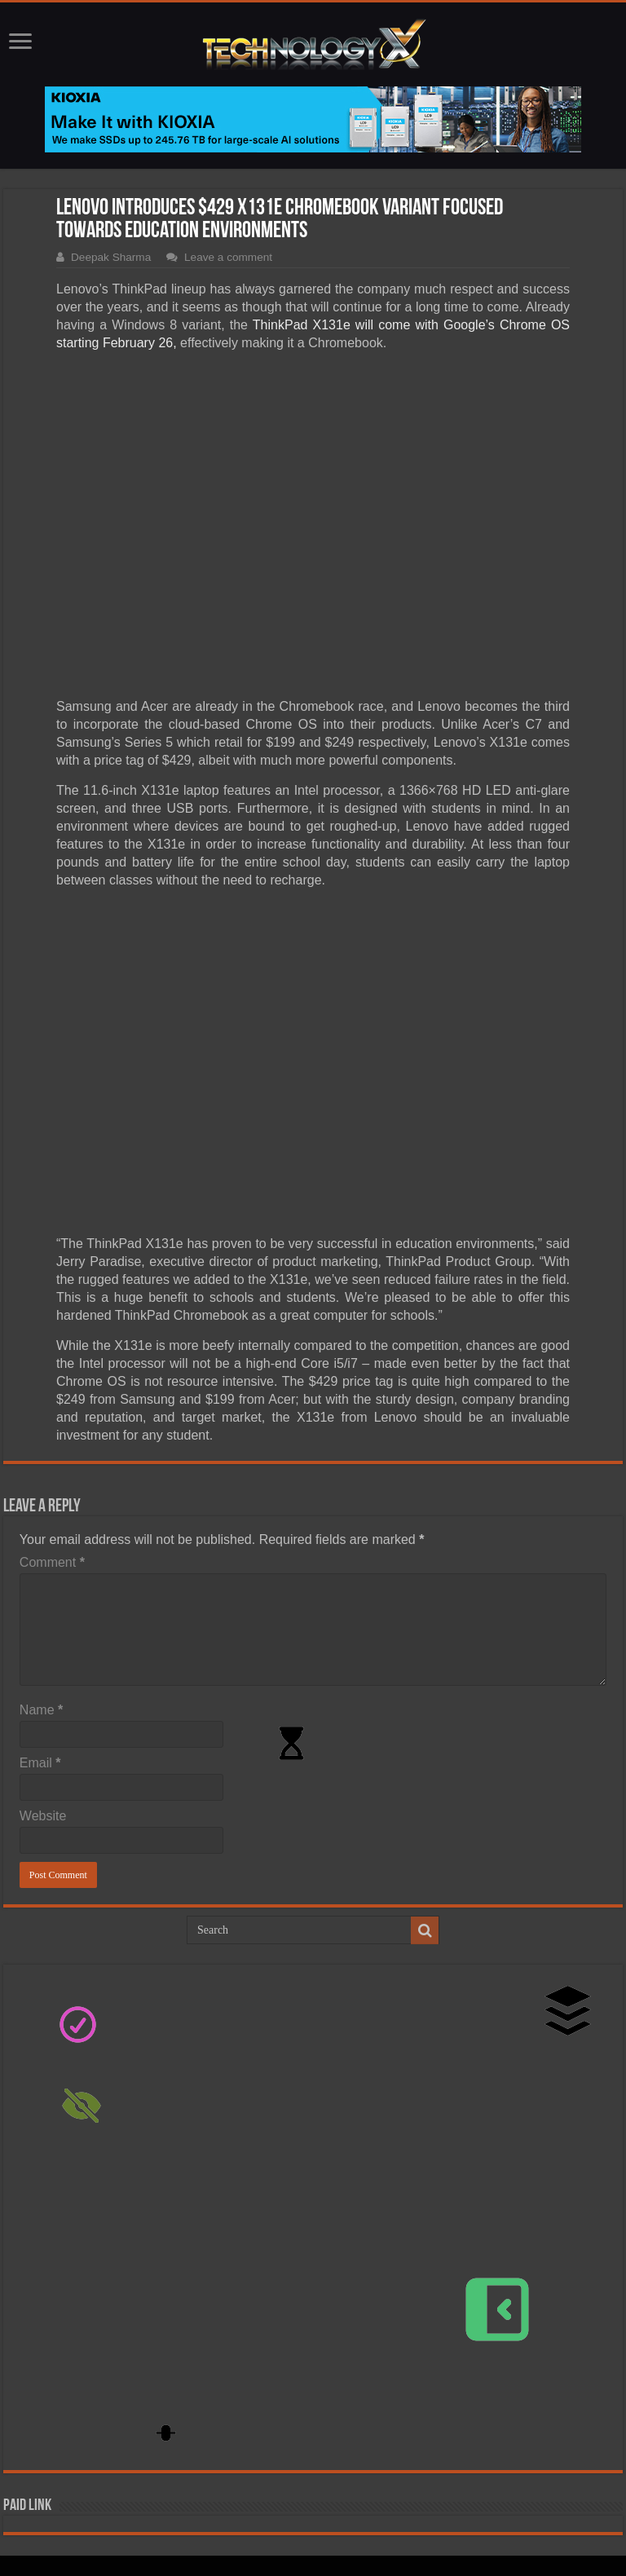 Image resolution: width=626 pixels, height=2576 pixels. What do you see at coordinates (497, 2309) in the screenshot?
I see `collapse the left sidebar panel` at bounding box center [497, 2309].